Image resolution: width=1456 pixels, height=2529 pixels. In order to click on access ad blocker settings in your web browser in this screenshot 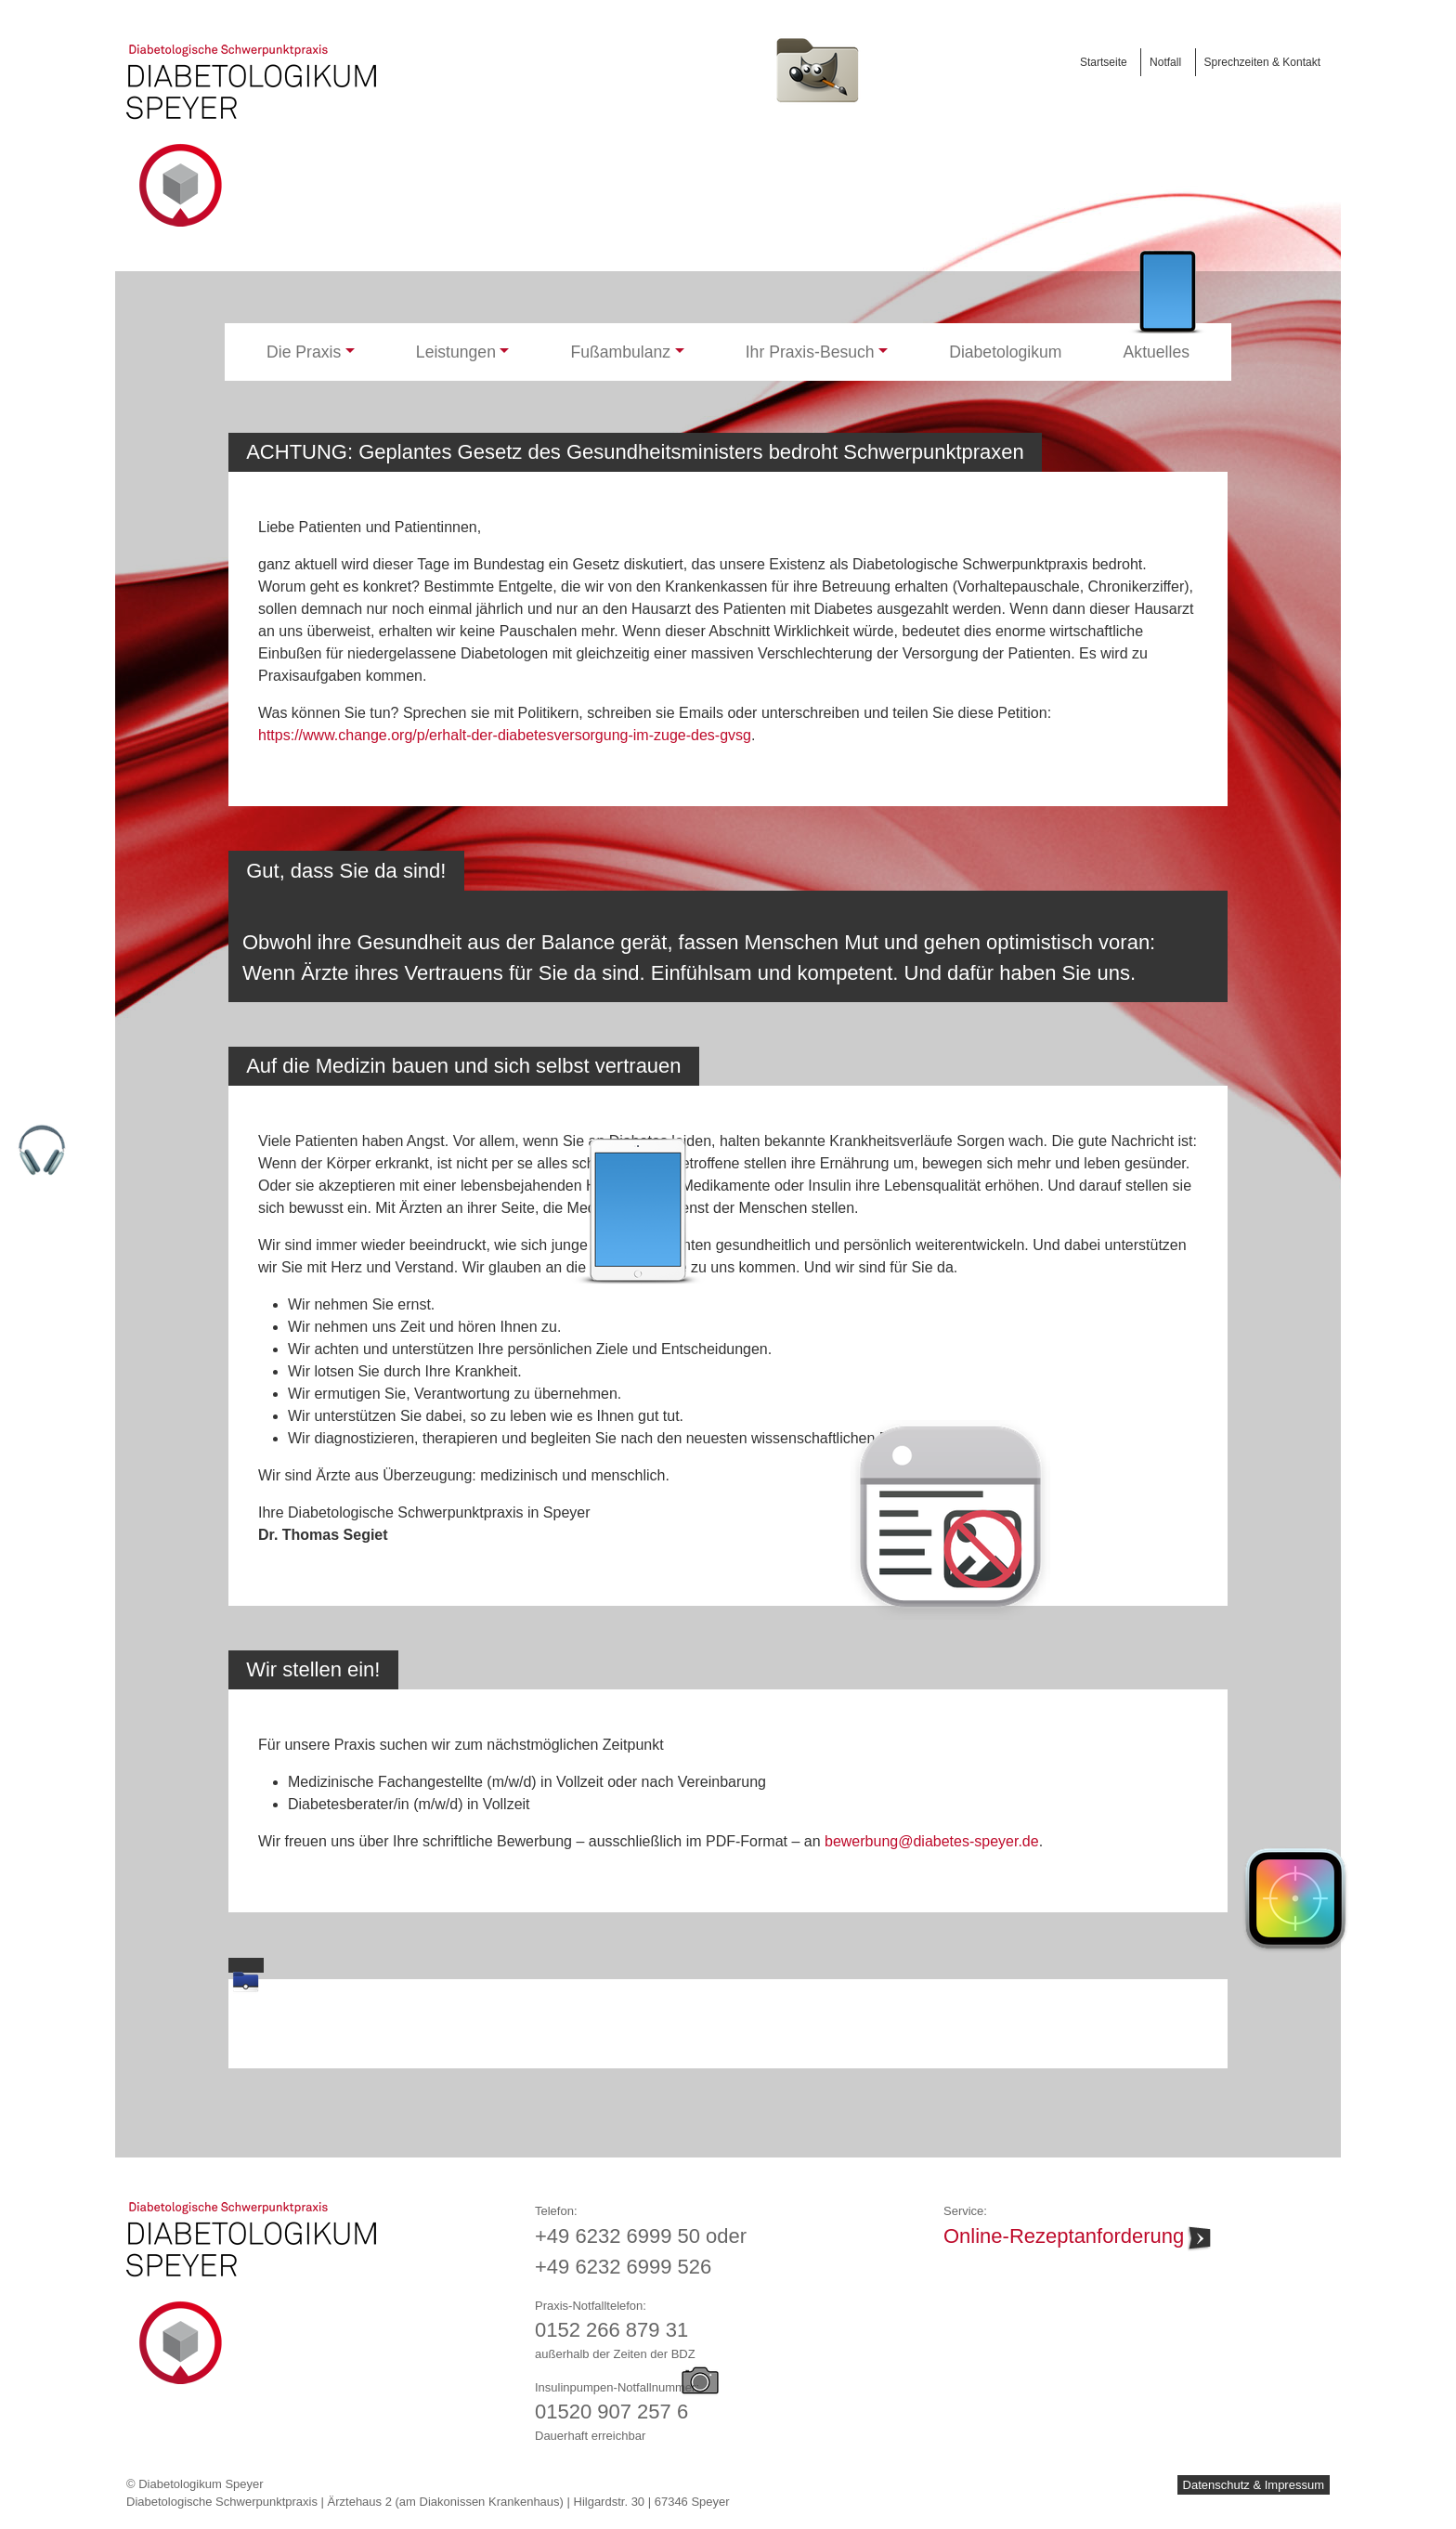, I will do `click(950, 1519)`.